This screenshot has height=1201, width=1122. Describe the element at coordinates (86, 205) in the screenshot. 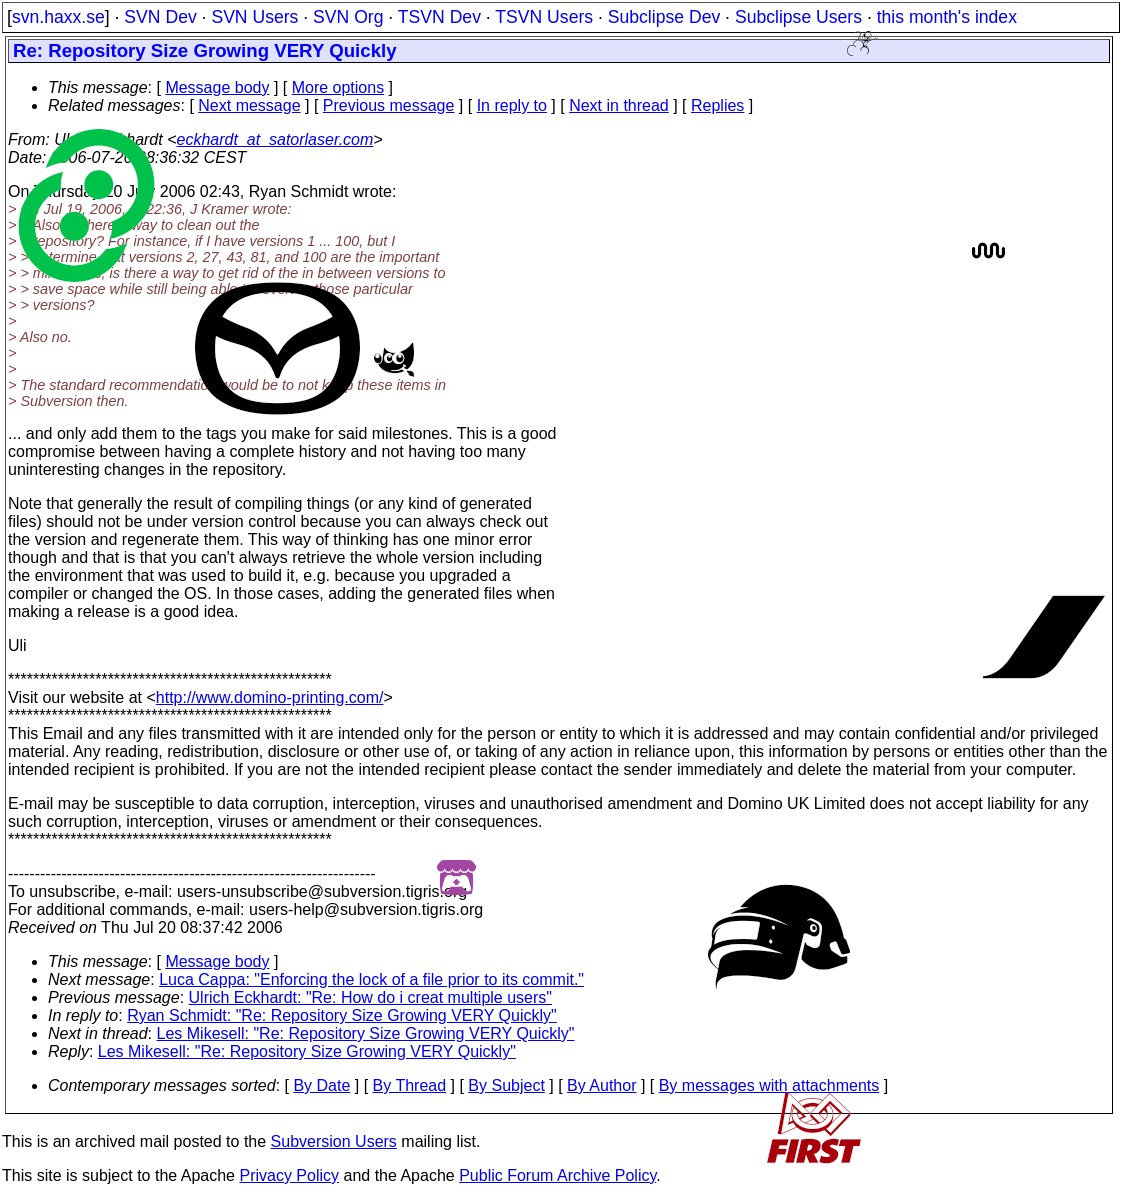

I see `tauri framework logo` at that location.